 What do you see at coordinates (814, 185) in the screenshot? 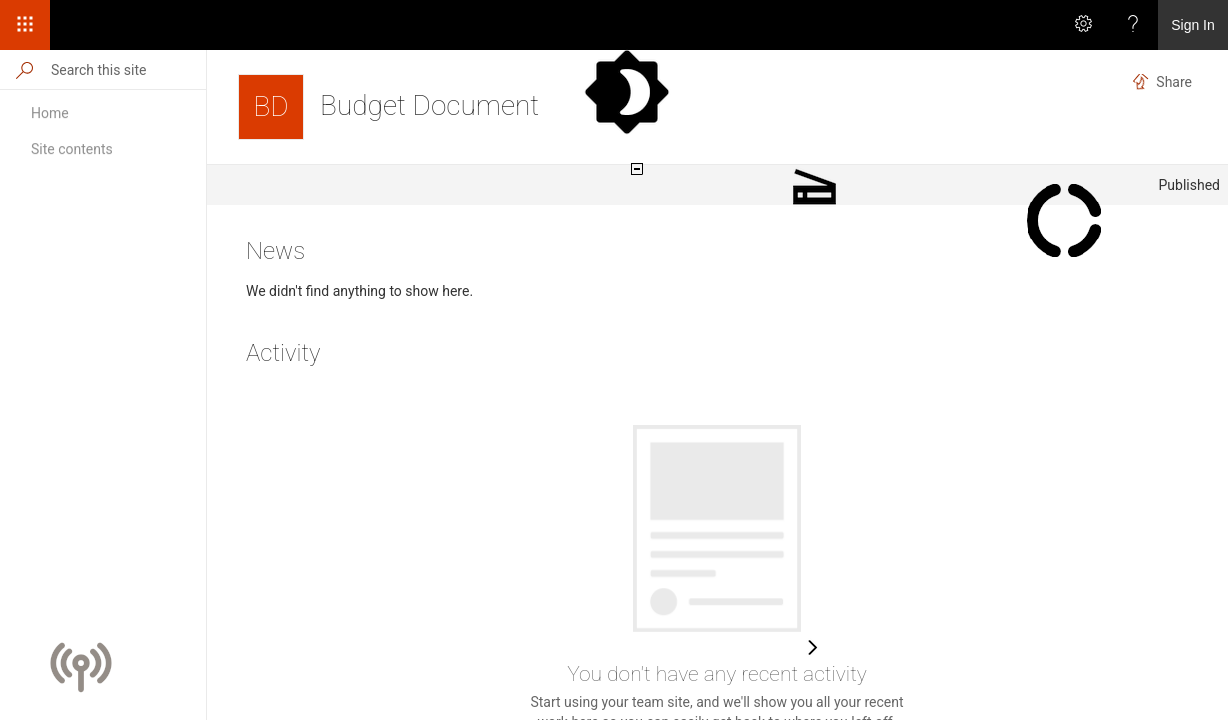
I see `scan a document or image` at bounding box center [814, 185].